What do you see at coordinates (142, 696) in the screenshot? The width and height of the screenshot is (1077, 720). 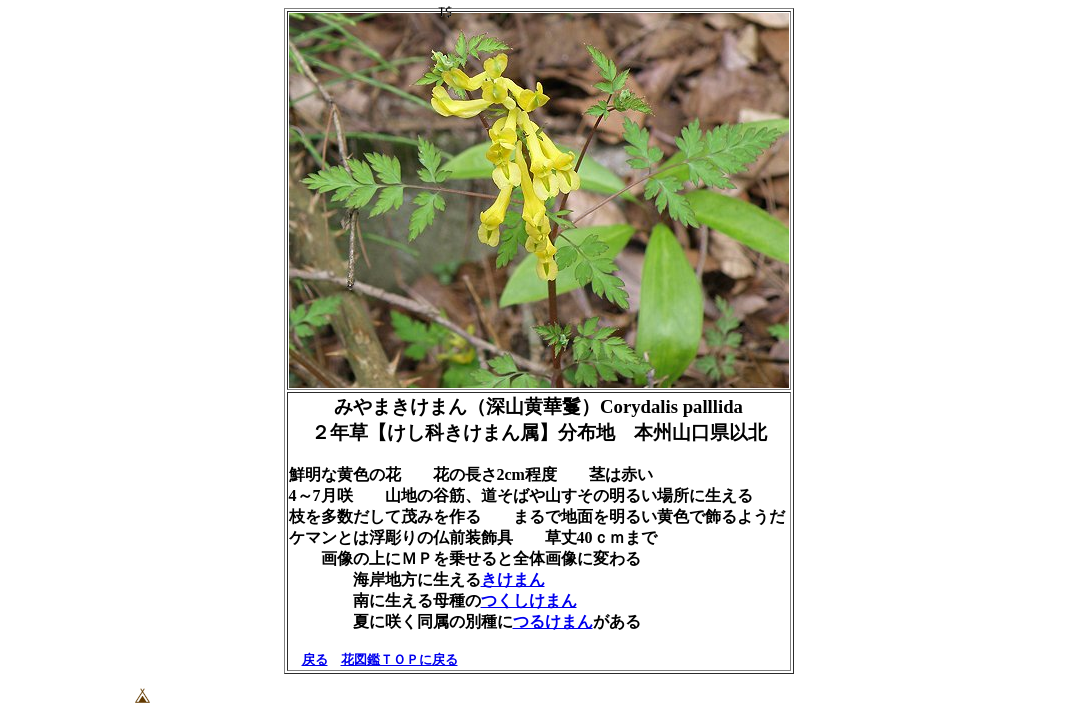 I see `view campsite or camping information` at bounding box center [142, 696].